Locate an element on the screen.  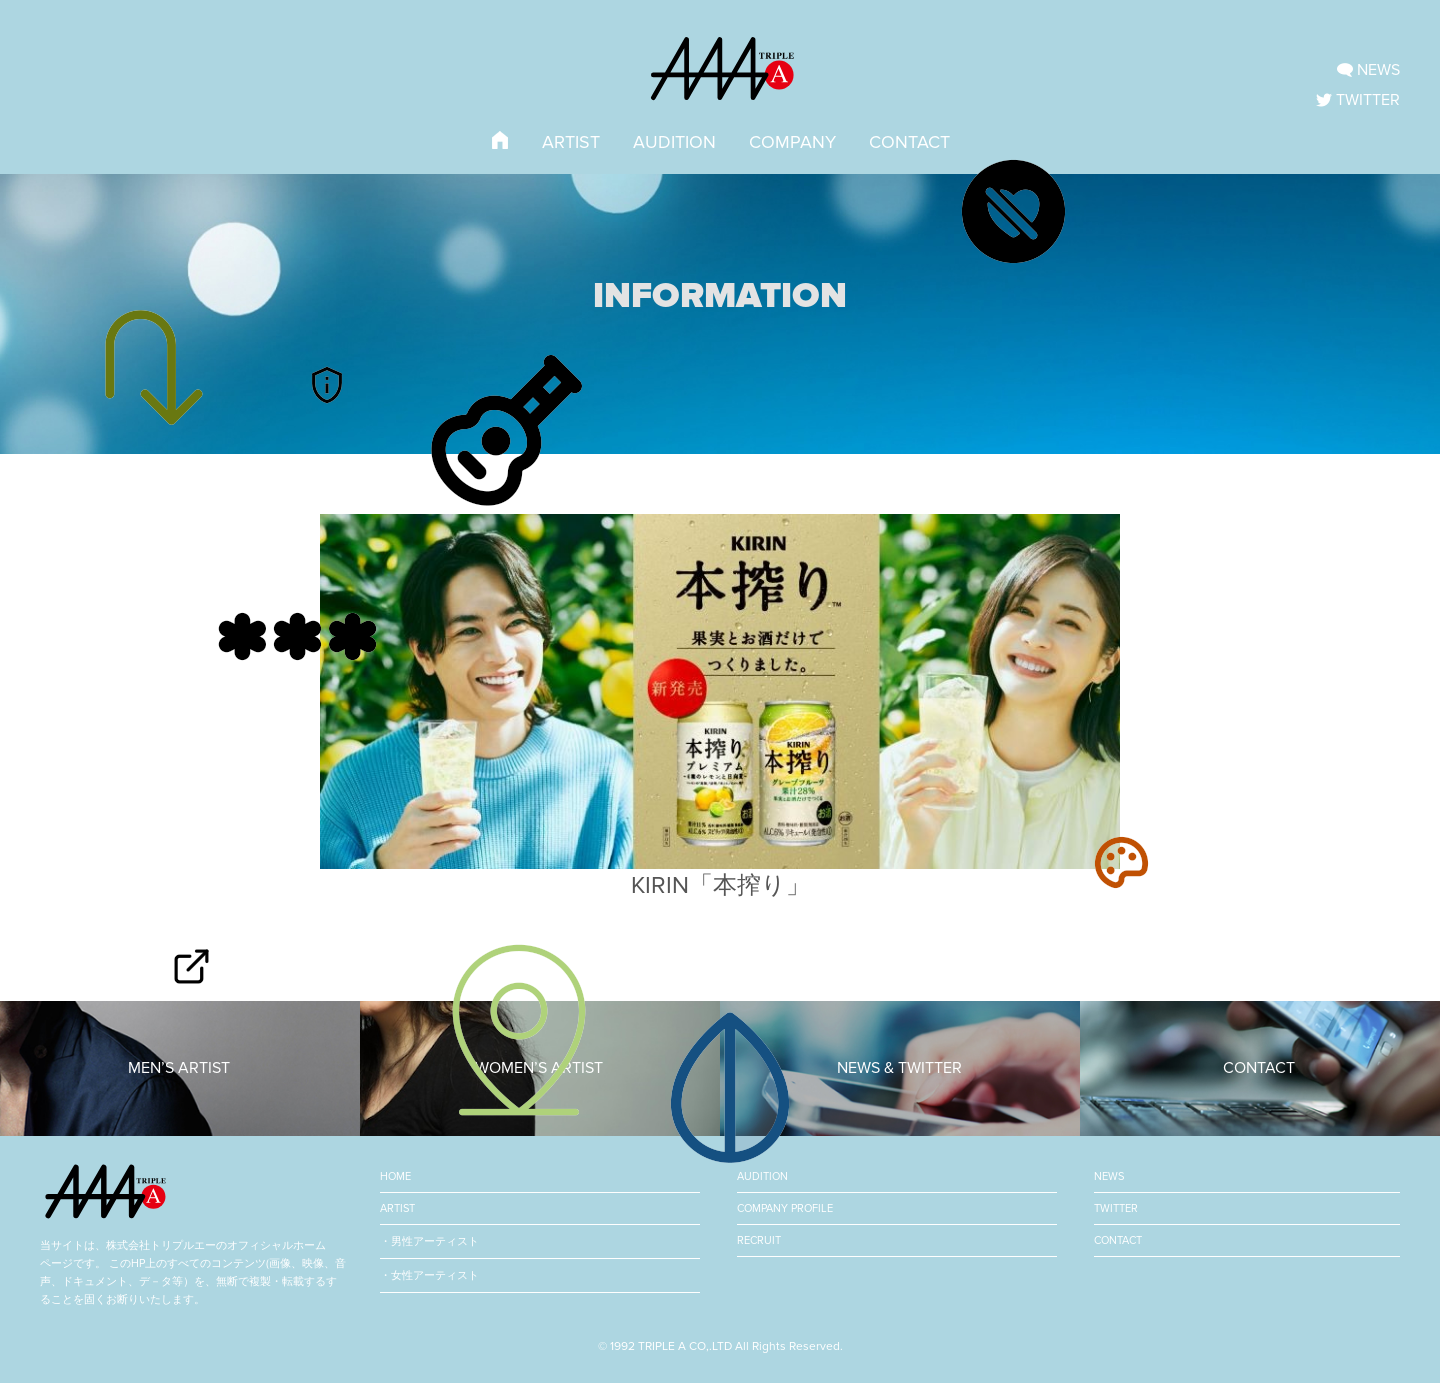
remove from favorites is located at coordinates (1013, 211).